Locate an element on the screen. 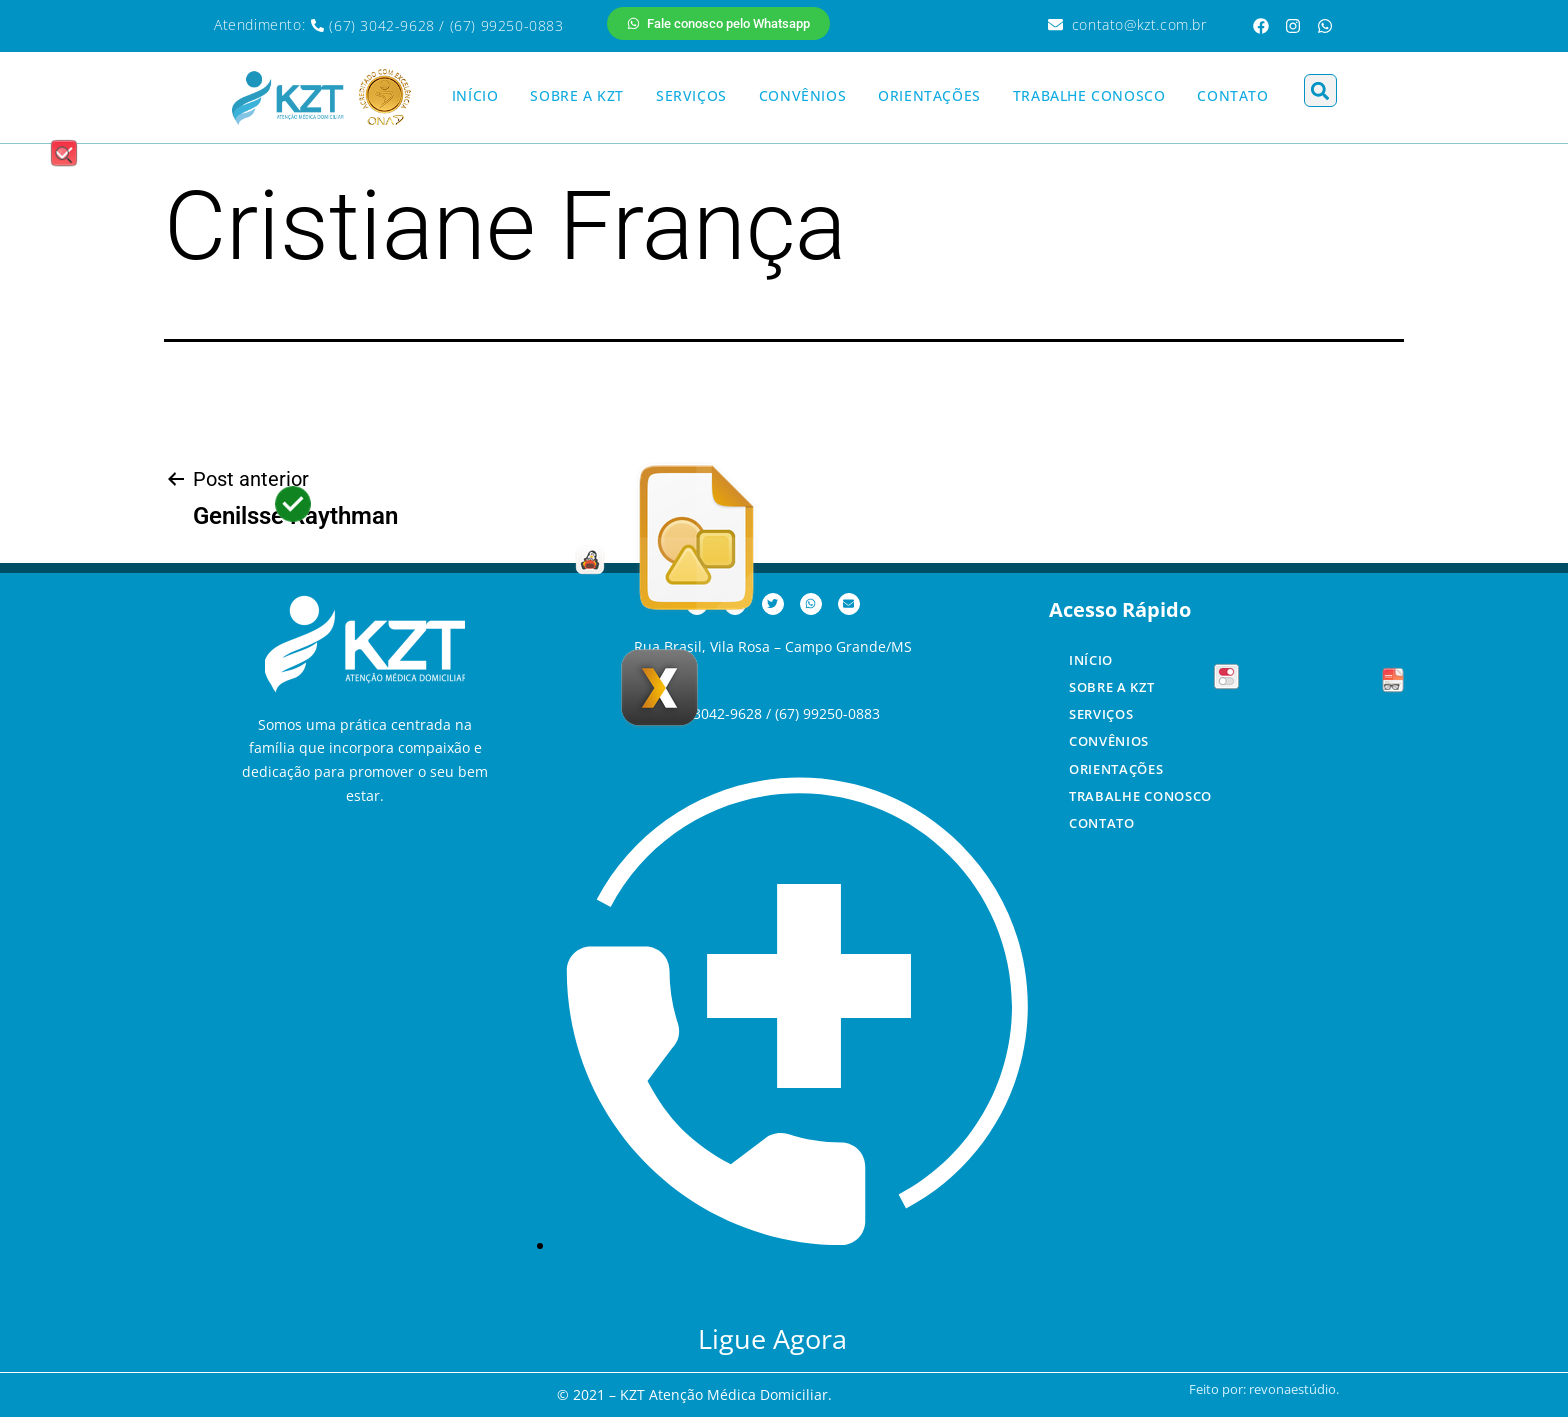 The height and width of the screenshot is (1417, 1568). confirm or accept an action is located at coordinates (293, 504).